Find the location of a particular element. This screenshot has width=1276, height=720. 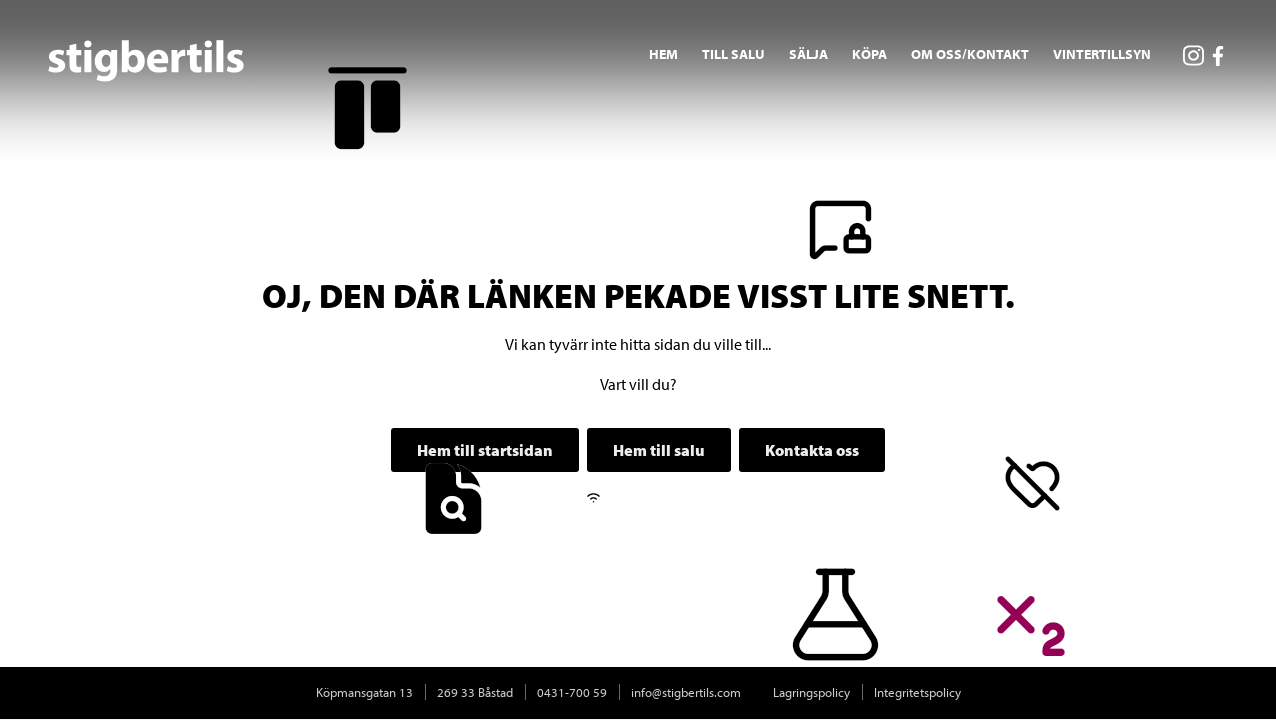

remove from favorites is located at coordinates (1032, 483).